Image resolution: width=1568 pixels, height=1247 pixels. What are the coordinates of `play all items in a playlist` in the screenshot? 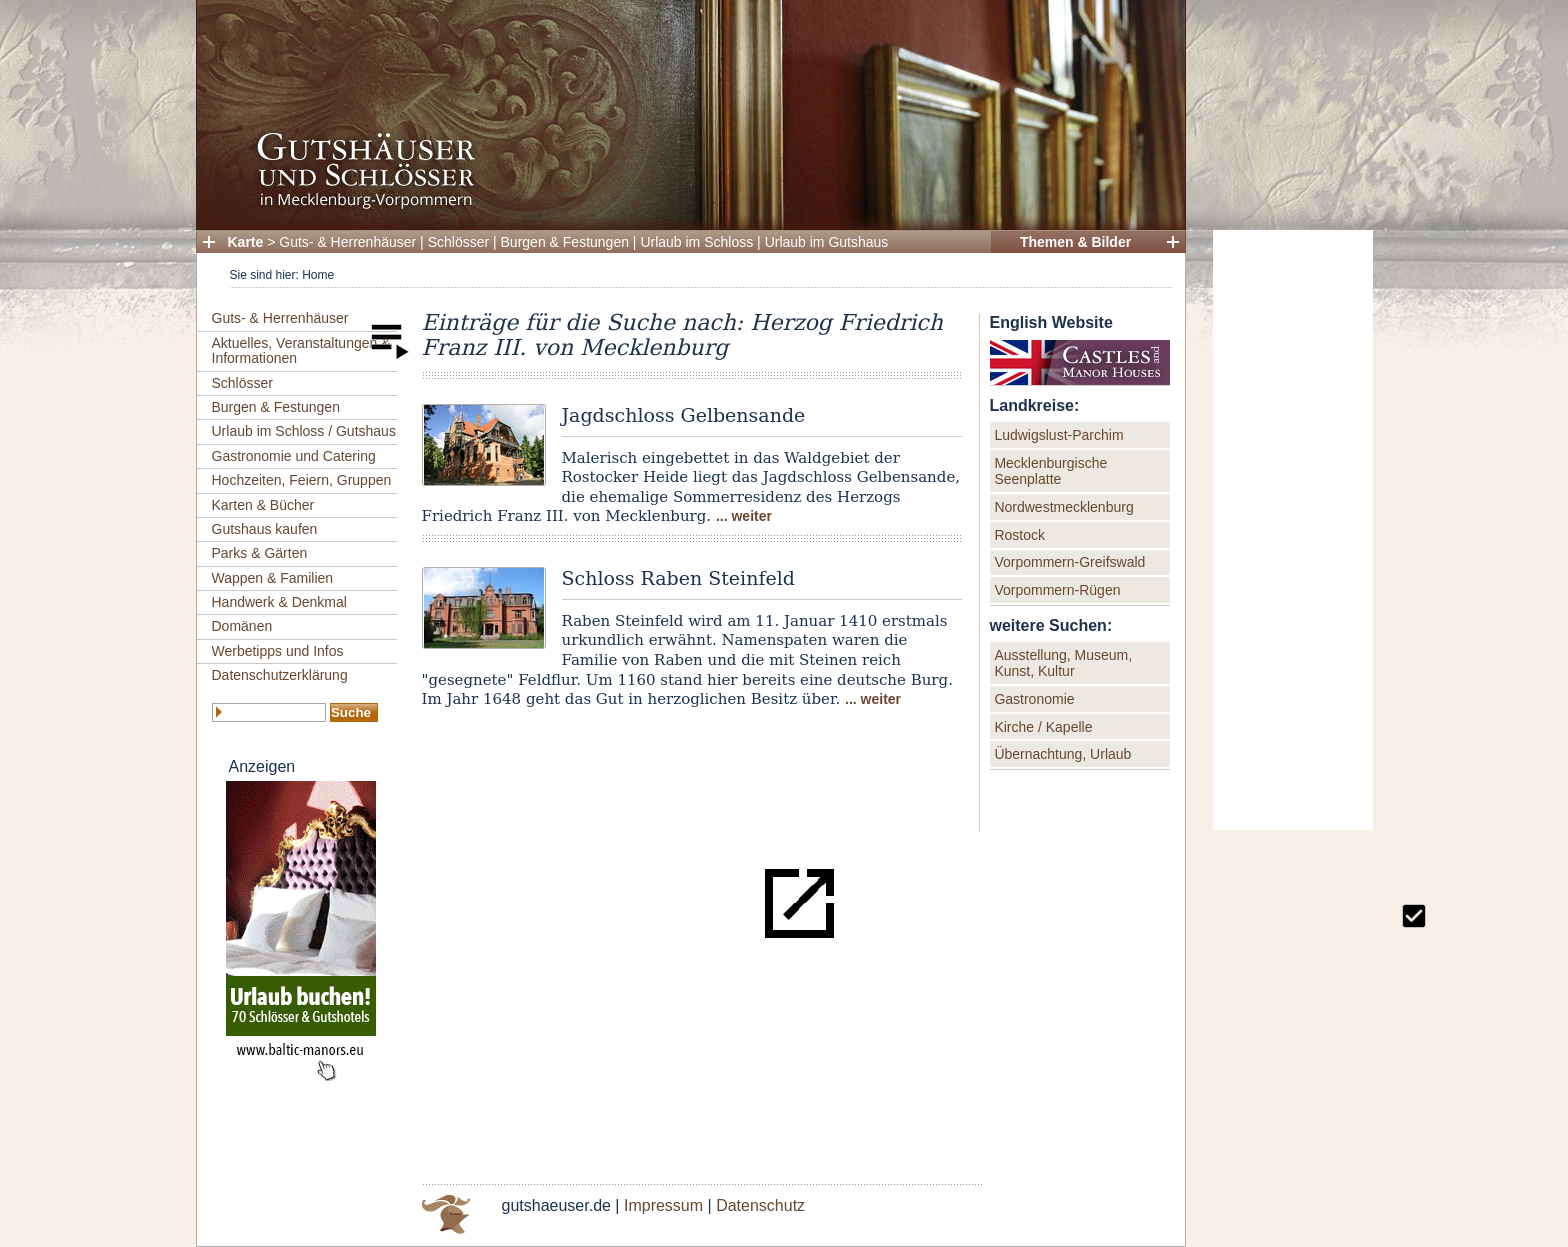 It's located at (391, 339).